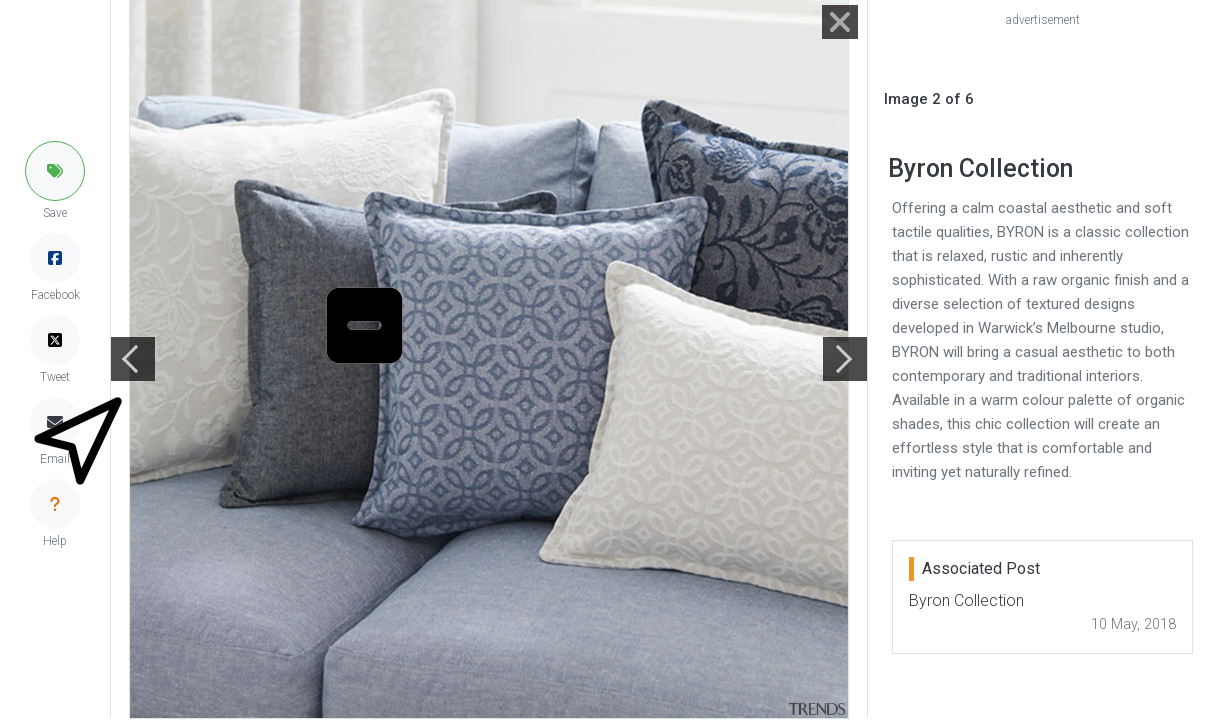  Describe the element at coordinates (76, 443) in the screenshot. I see `navigate to current location` at that location.